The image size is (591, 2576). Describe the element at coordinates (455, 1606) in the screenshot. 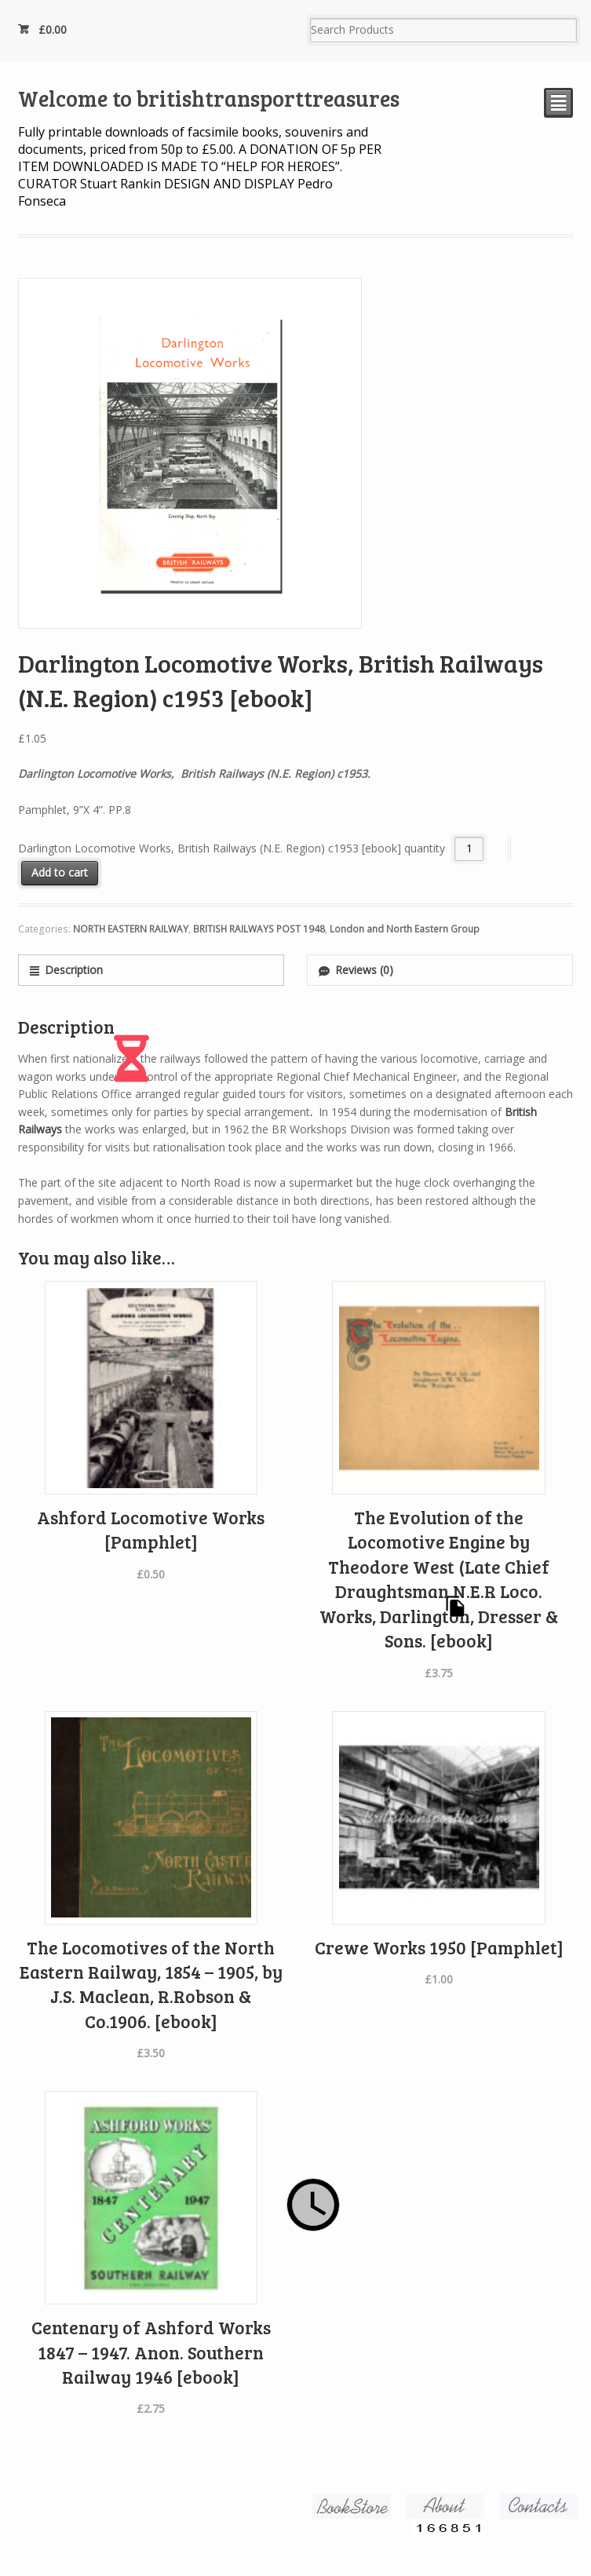

I see `copy file to clipboard` at that location.